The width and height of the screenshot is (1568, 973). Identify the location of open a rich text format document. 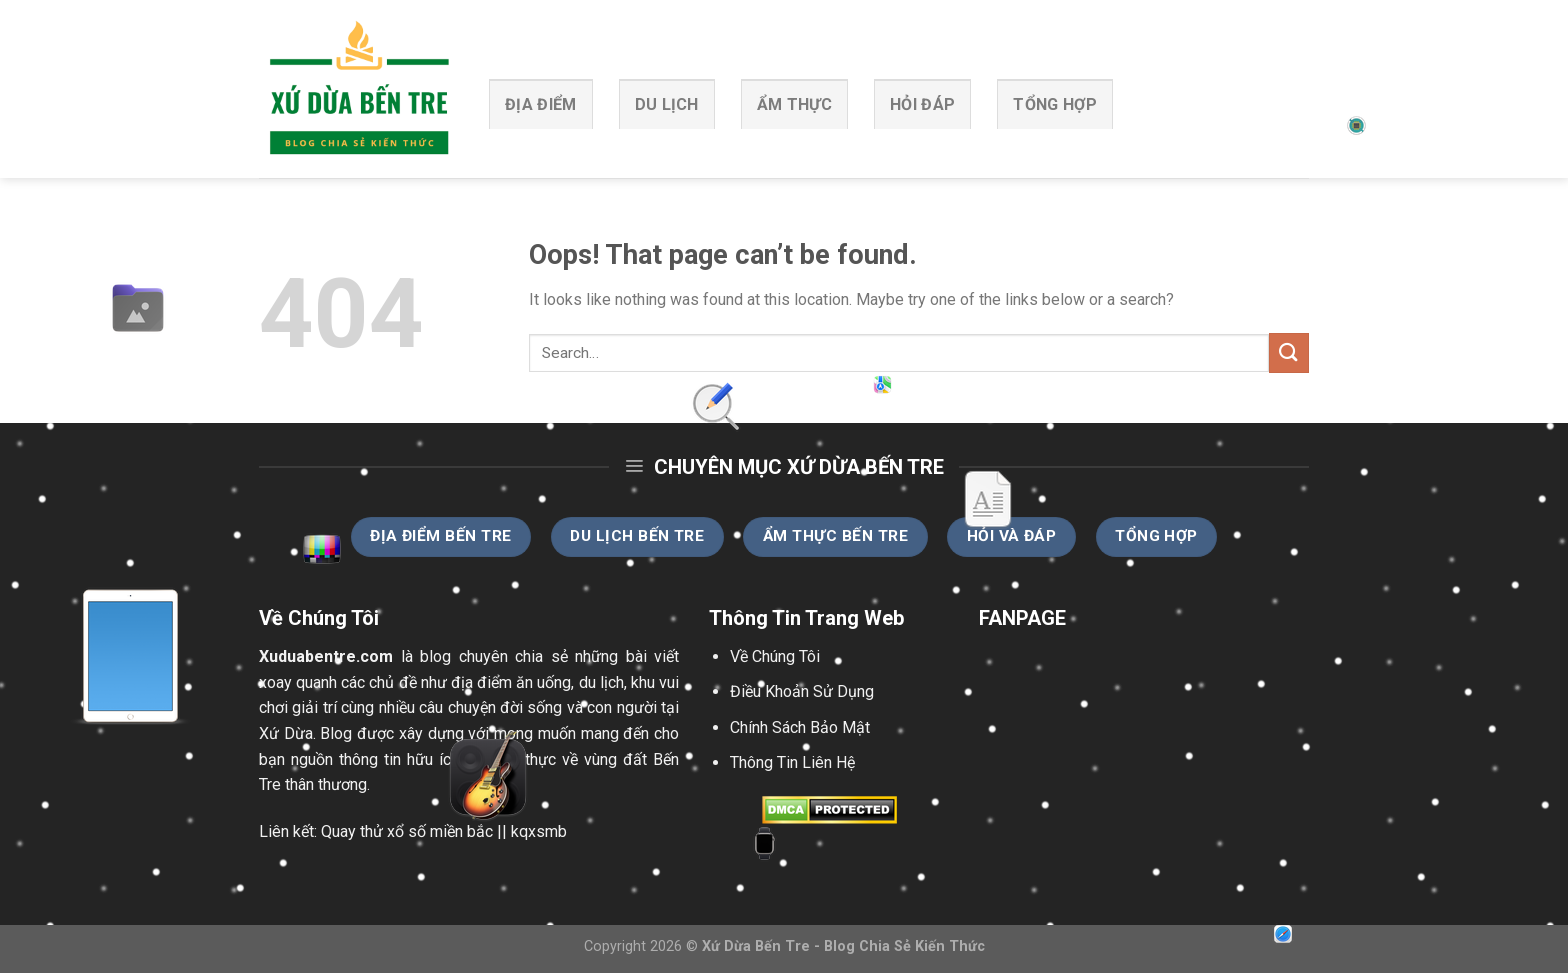
(988, 499).